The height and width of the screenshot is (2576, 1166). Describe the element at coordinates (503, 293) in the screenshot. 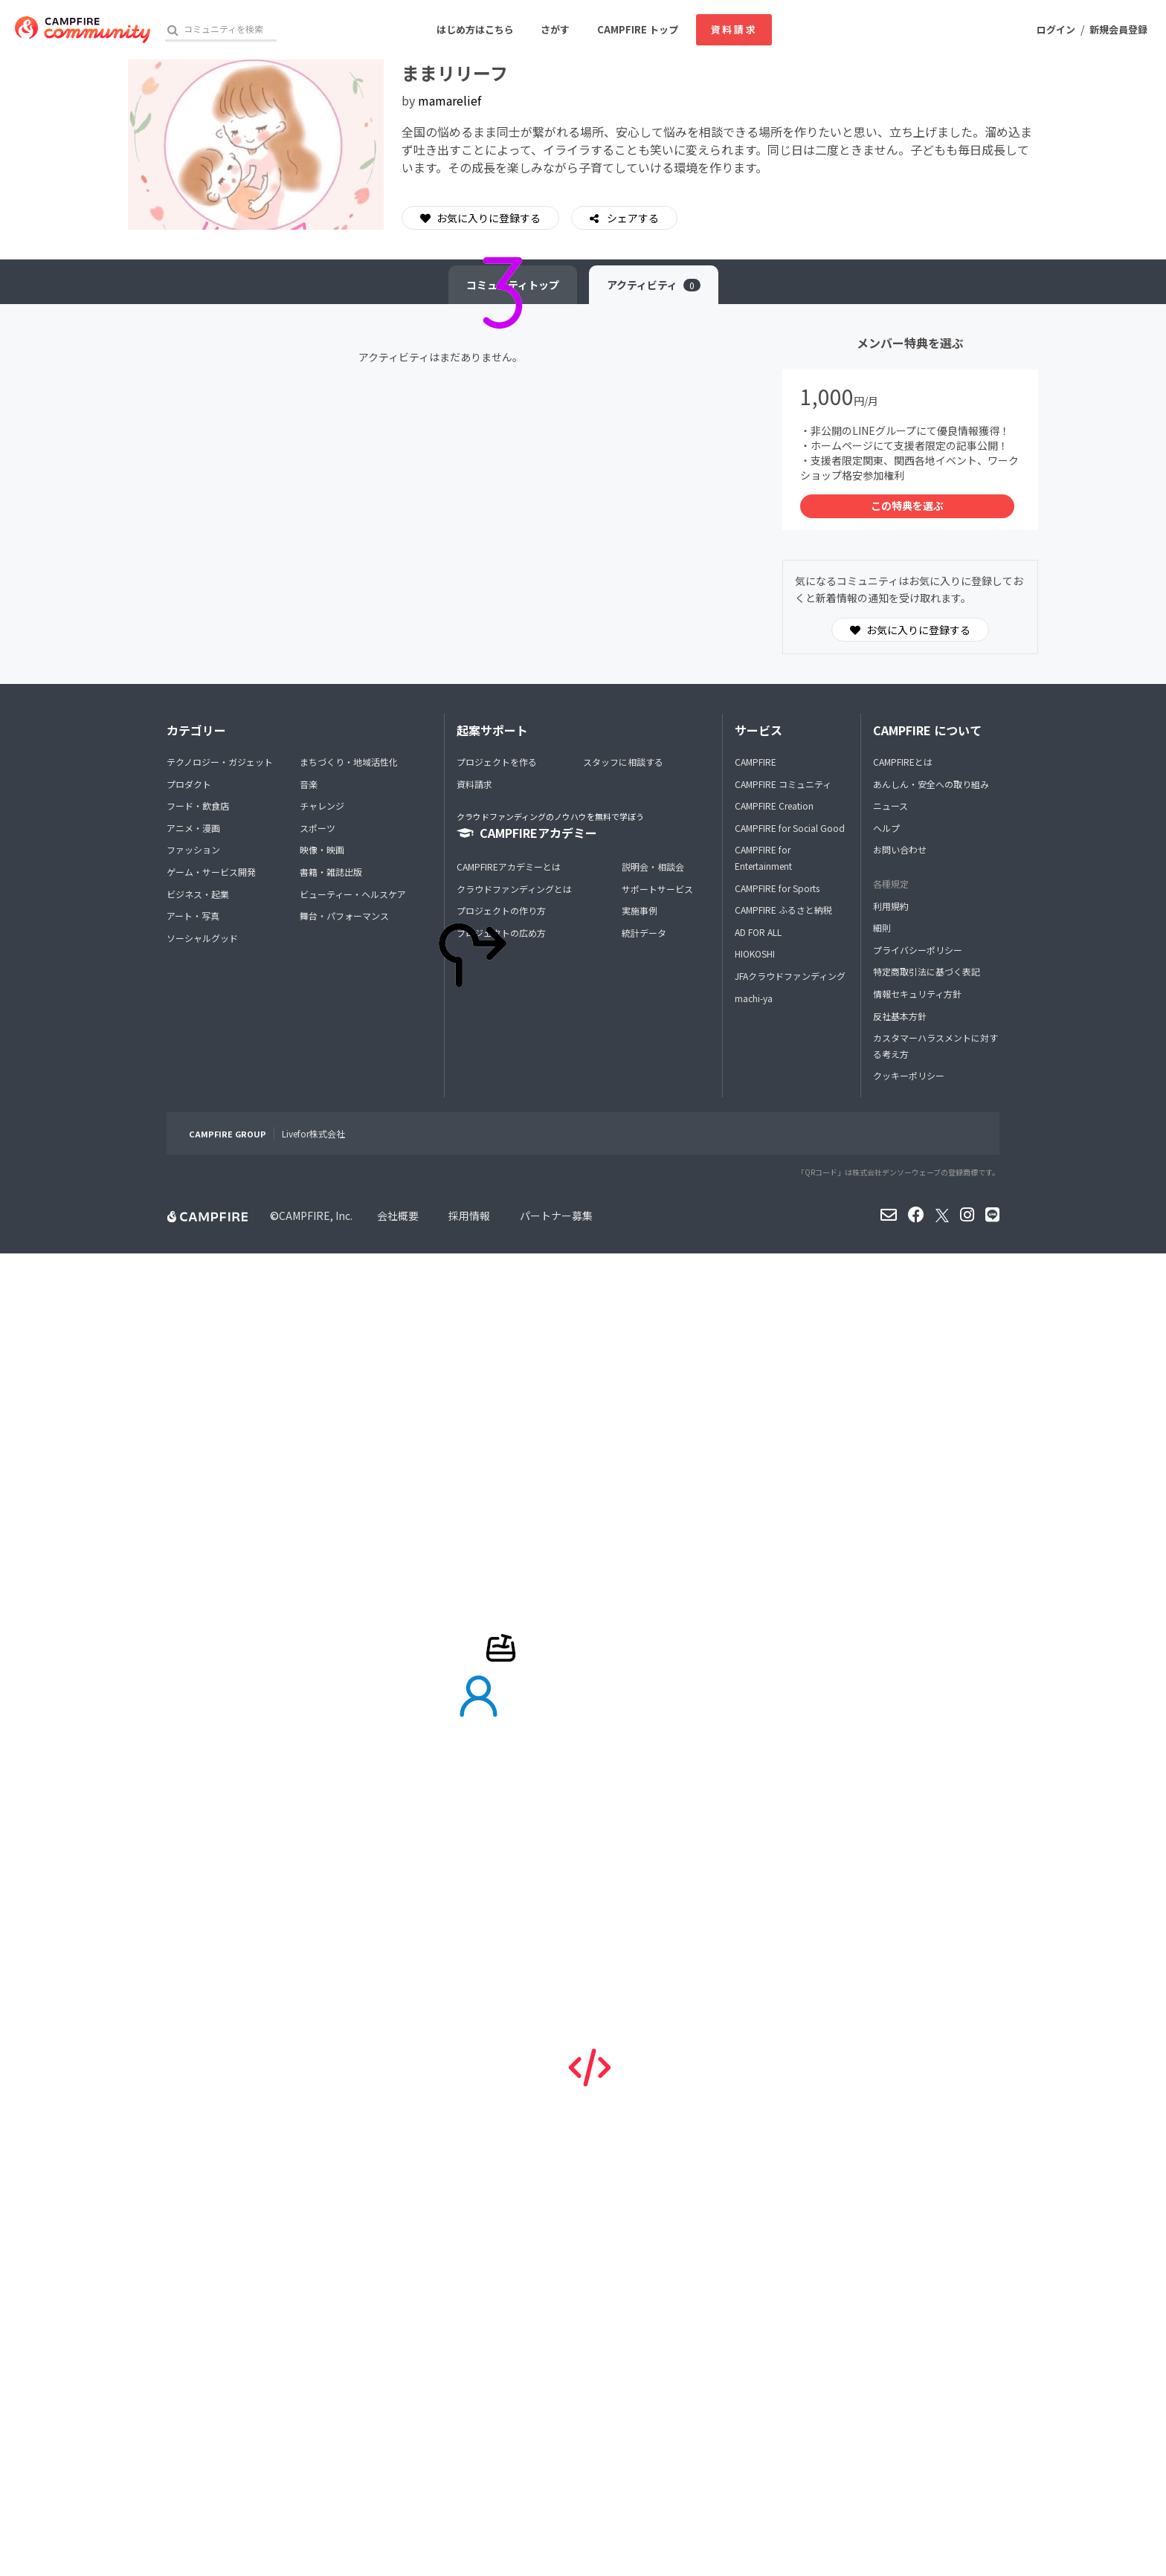

I see `indicates step three in a multi-step process` at that location.